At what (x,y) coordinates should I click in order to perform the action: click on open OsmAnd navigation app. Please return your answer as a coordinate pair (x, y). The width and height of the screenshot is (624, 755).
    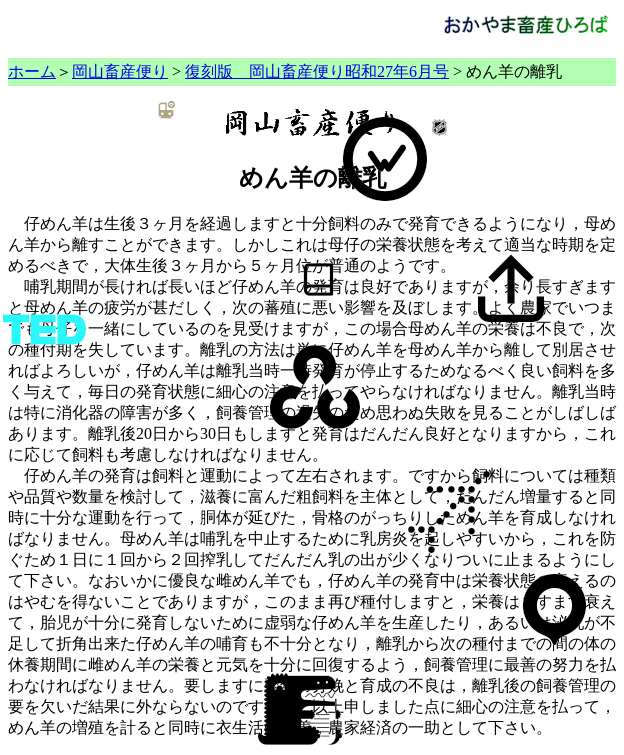
    Looking at the image, I should click on (554, 609).